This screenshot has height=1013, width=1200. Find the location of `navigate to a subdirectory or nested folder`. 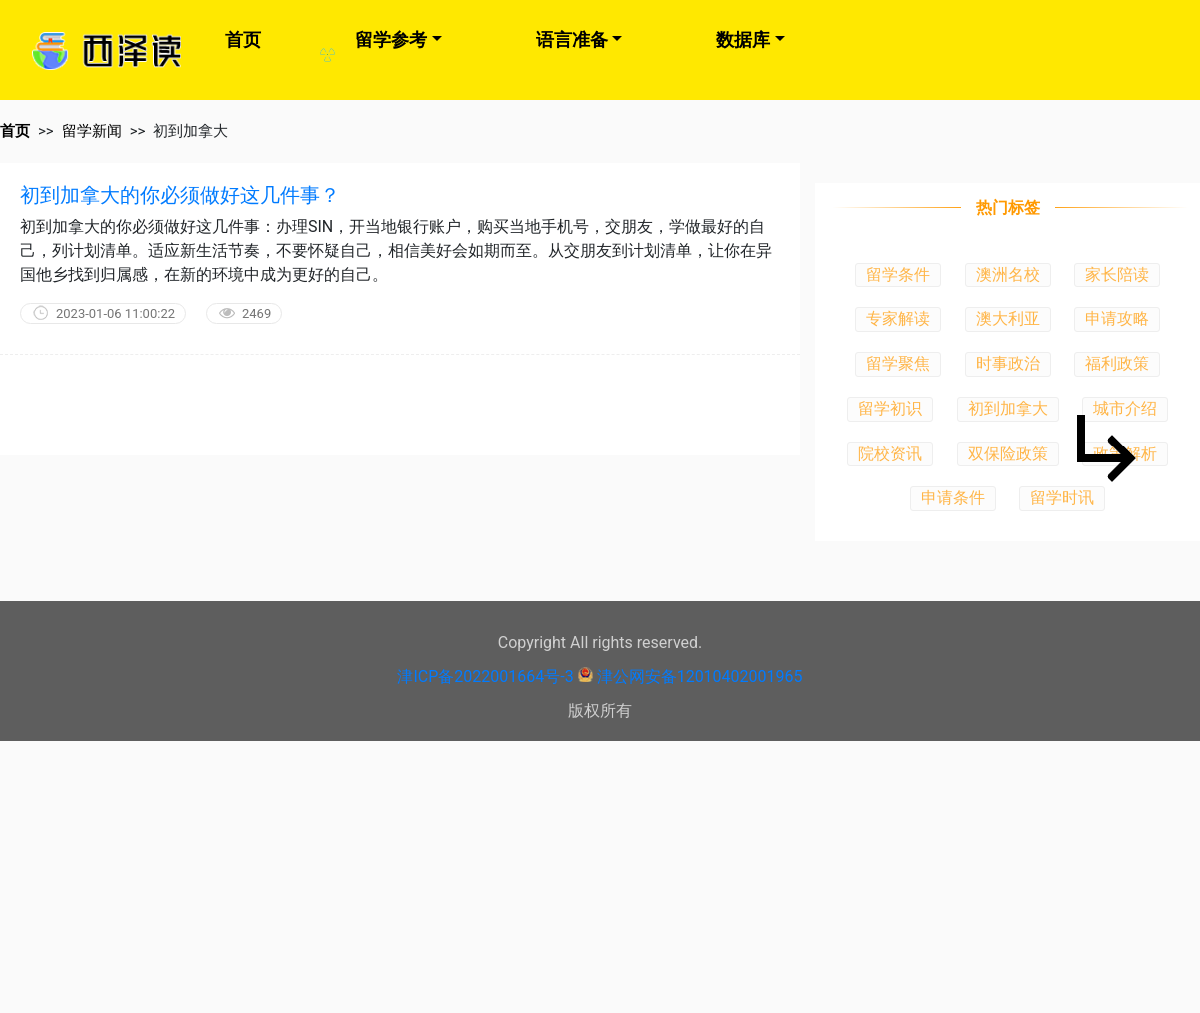

navigate to a subdirectory or nested folder is located at coordinates (1108, 446).